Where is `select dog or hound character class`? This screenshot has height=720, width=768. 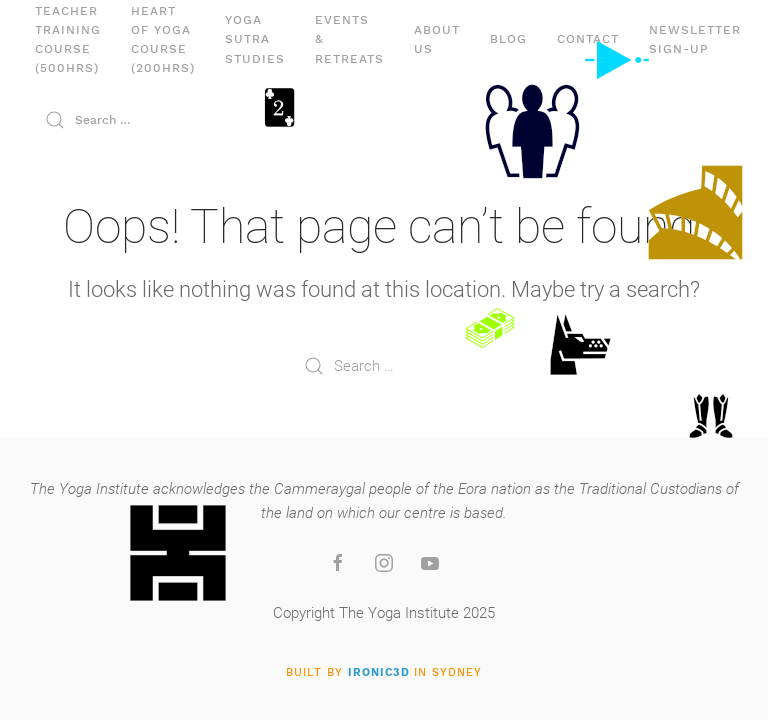
select dog or hound character class is located at coordinates (580, 344).